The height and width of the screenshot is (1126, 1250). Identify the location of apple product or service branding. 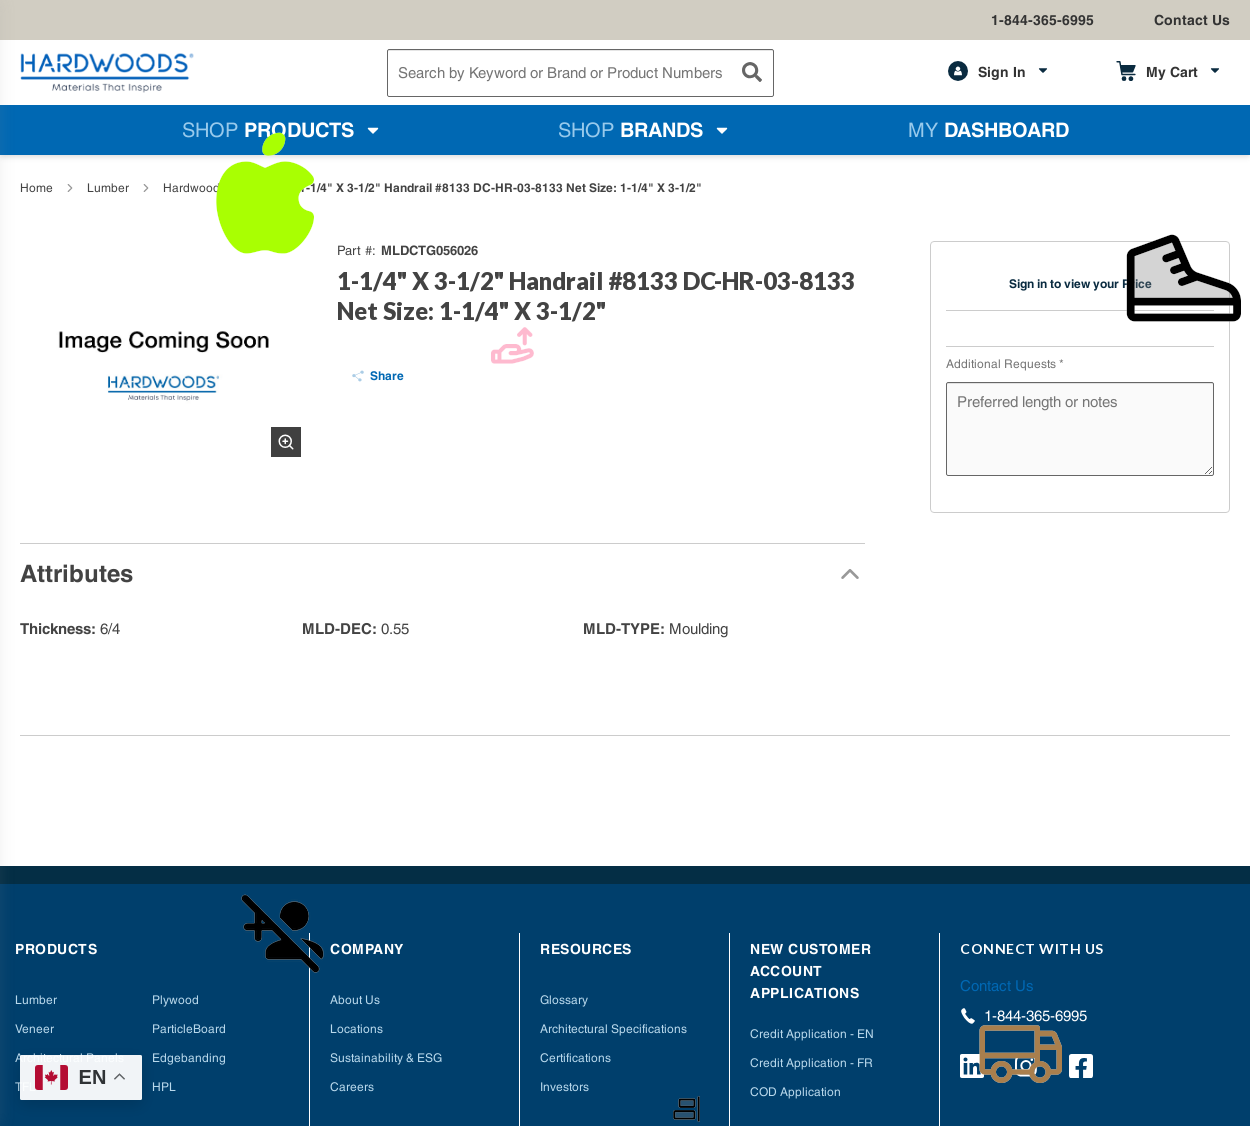
(268, 196).